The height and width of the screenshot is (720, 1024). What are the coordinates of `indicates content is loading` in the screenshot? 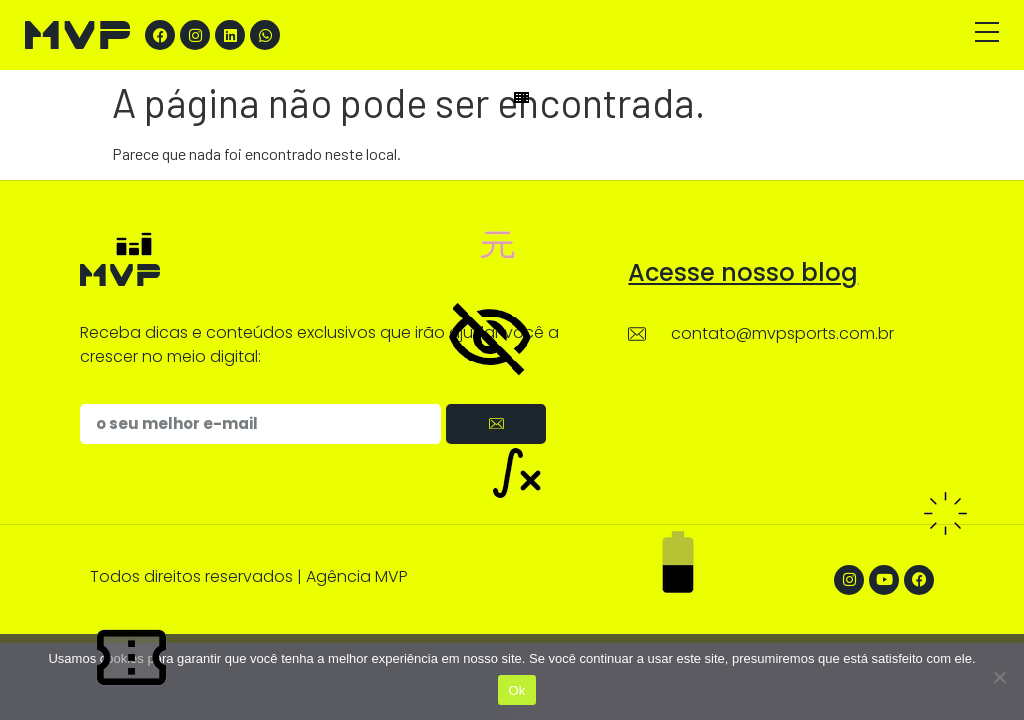 It's located at (945, 513).